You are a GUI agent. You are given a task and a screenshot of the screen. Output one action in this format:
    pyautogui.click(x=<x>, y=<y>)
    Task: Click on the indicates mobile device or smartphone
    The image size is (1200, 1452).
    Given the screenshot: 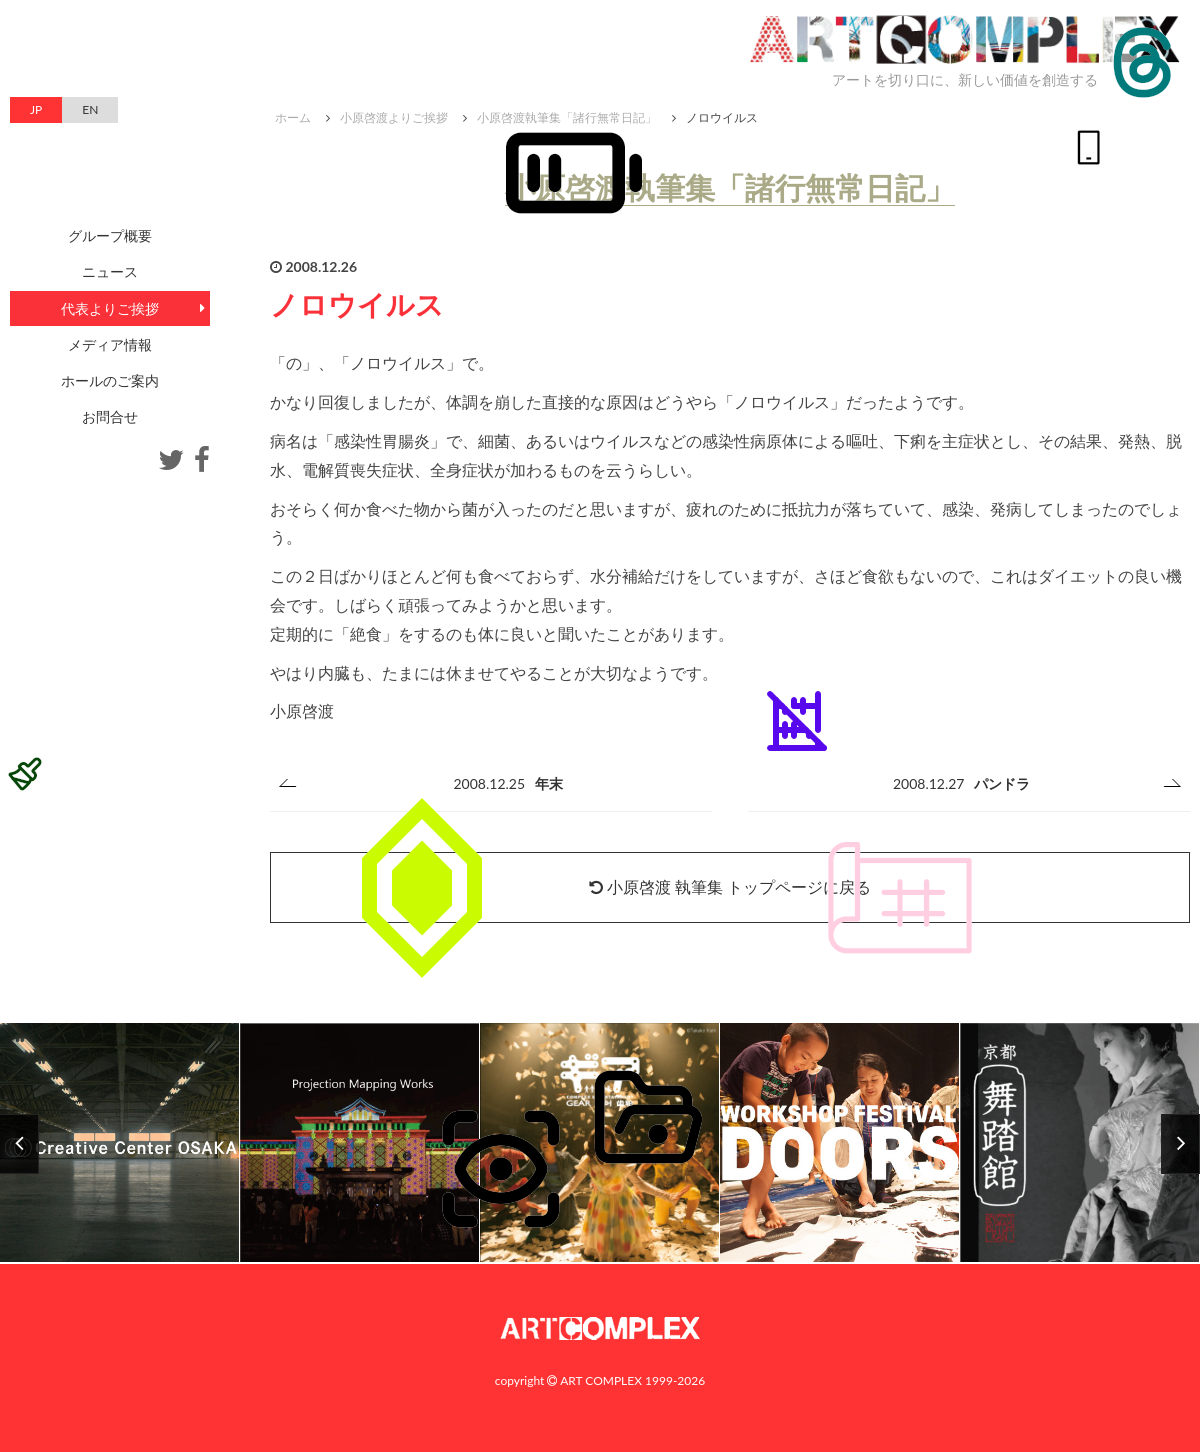 What is the action you would take?
    pyautogui.click(x=1087, y=147)
    